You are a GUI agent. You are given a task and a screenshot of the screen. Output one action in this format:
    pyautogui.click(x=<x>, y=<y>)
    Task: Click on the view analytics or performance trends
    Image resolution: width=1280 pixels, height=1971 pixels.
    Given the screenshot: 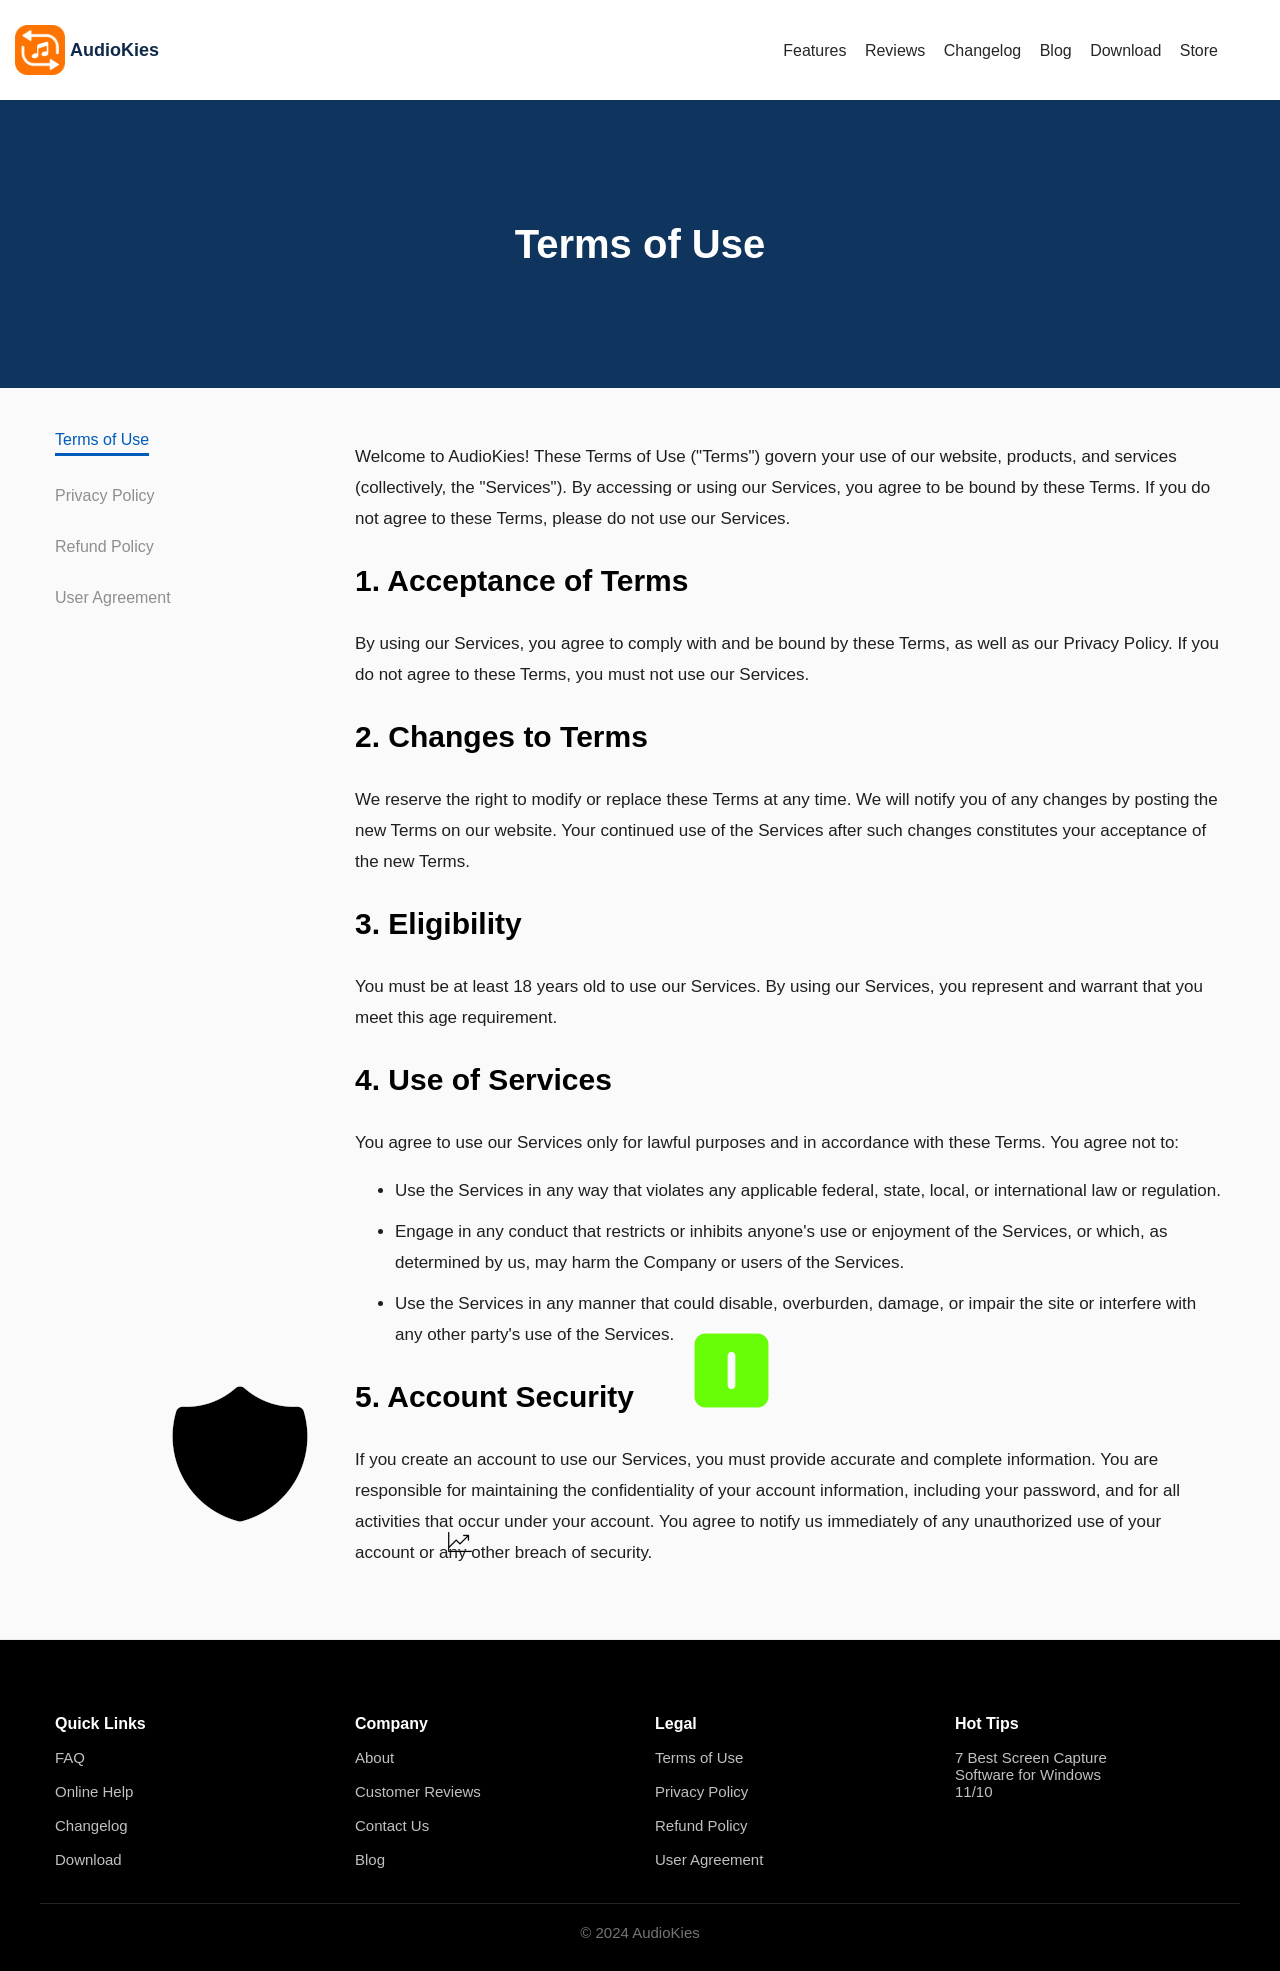 What is the action you would take?
    pyautogui.click(x=460, y=1542)
    